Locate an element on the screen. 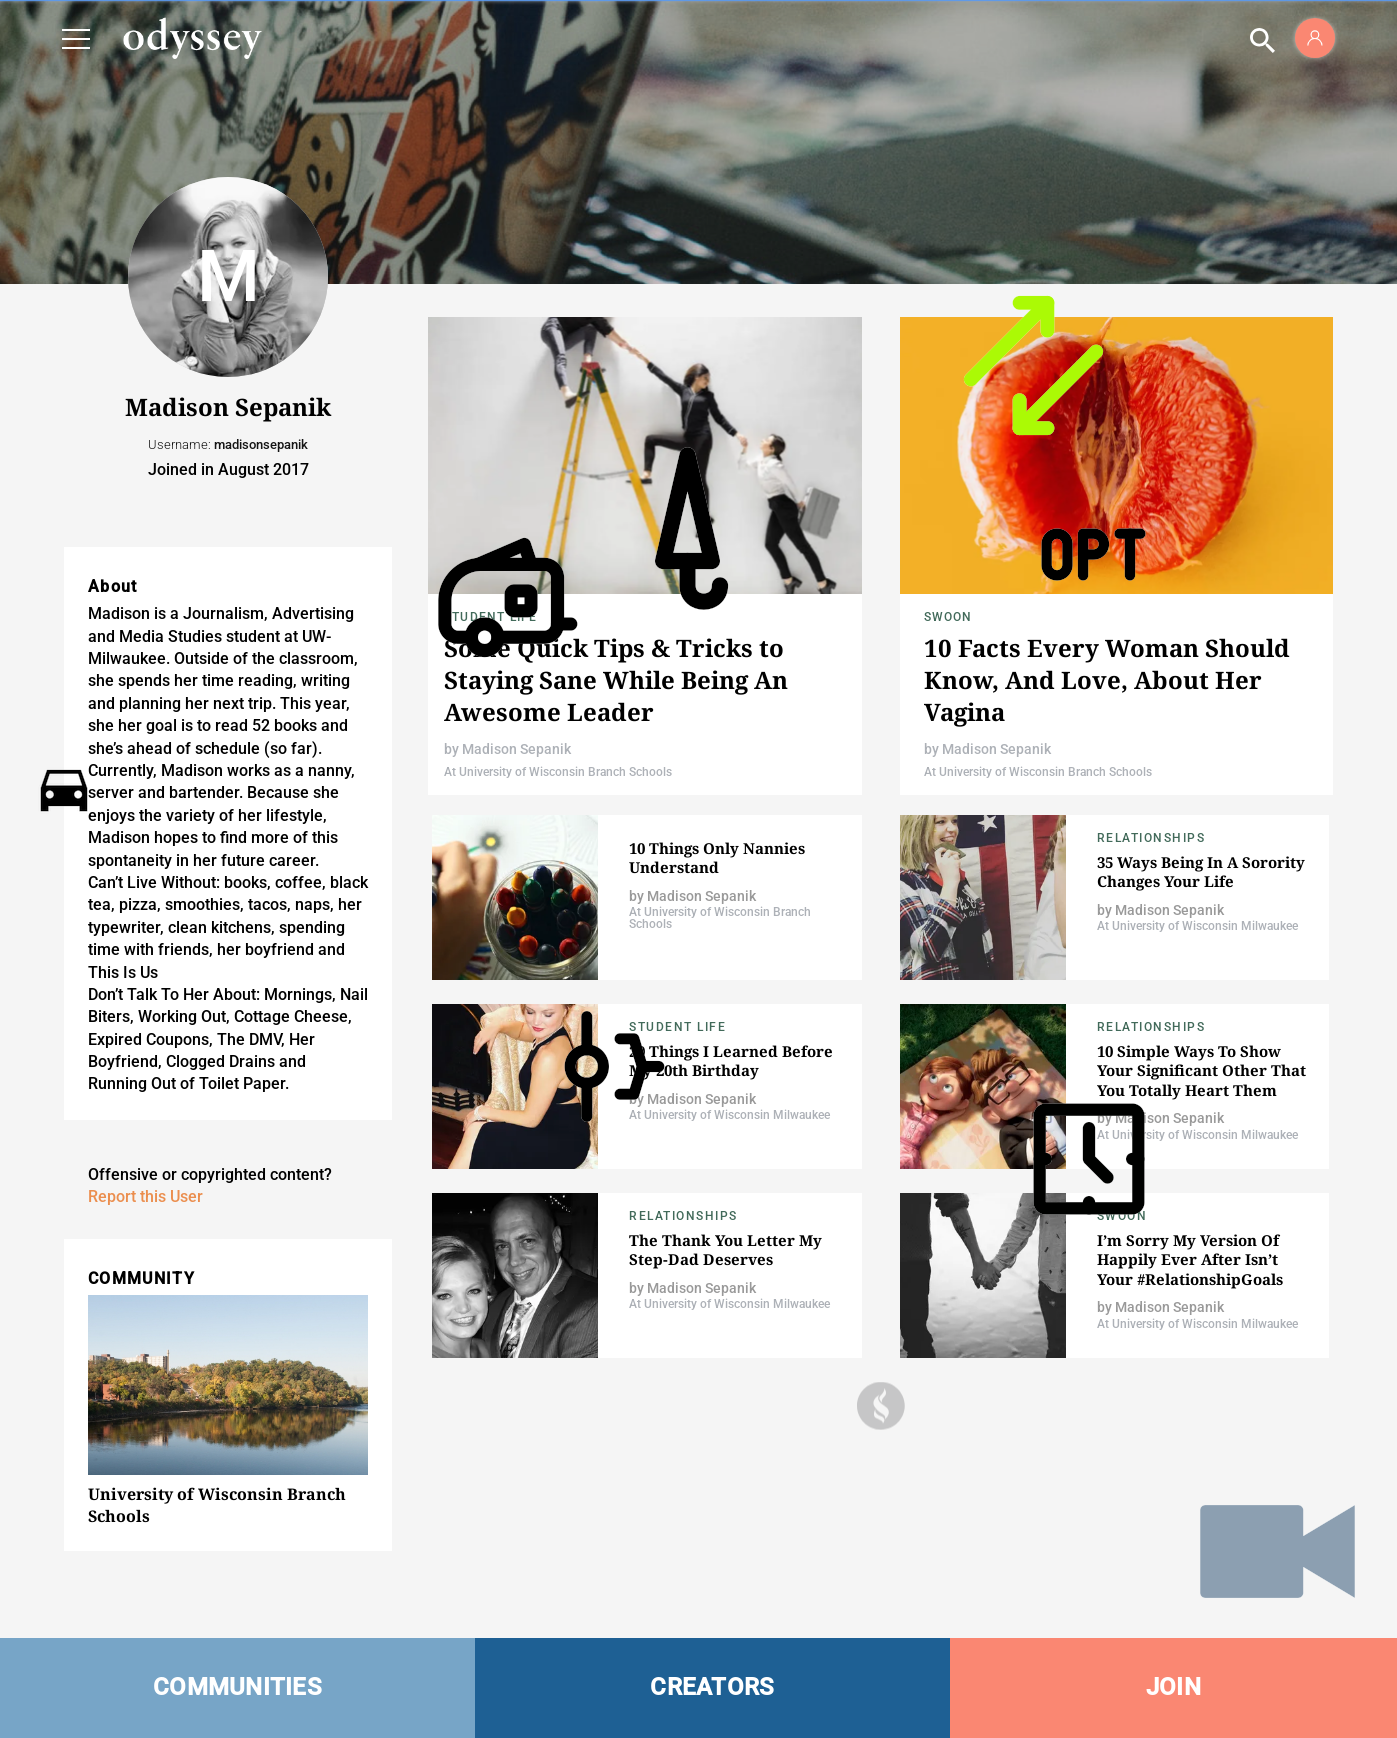  view current time is located at coordinates (1089, 1159).